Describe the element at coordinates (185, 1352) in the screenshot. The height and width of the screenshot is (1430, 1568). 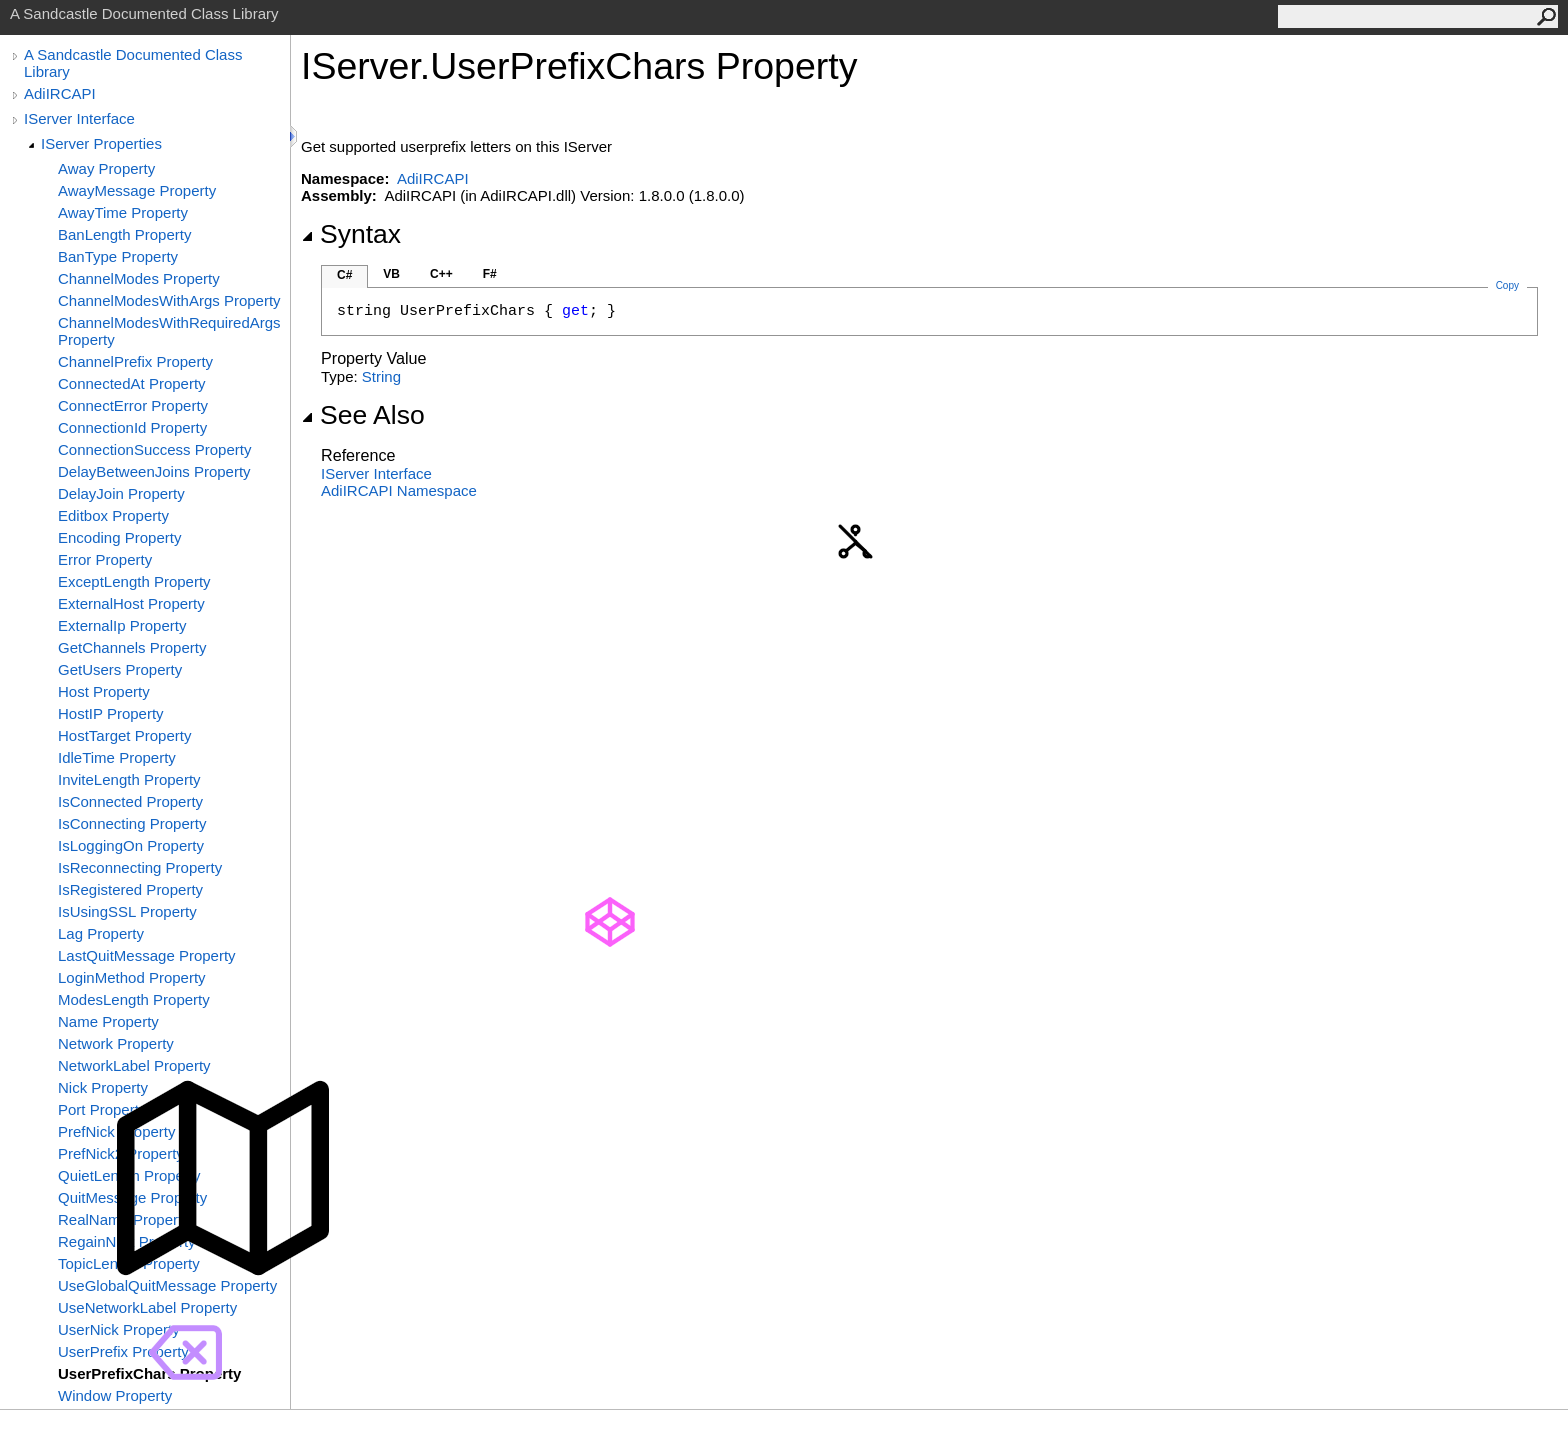
I see `delete a tag or label` at that location.